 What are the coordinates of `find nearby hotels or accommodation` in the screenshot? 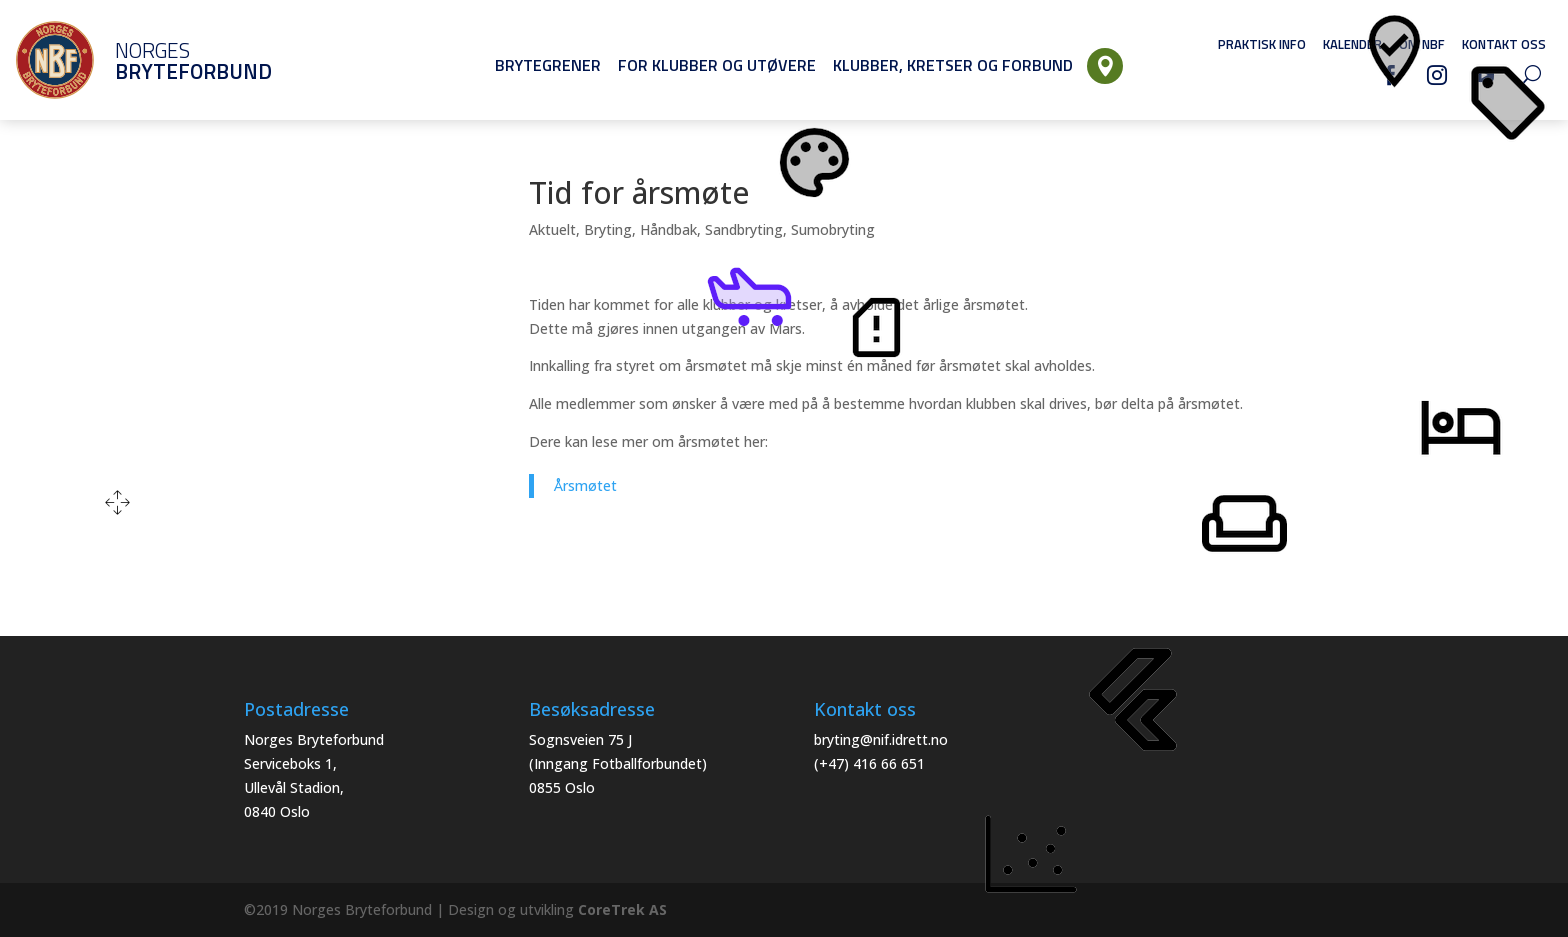 It's located at (1461, 426).